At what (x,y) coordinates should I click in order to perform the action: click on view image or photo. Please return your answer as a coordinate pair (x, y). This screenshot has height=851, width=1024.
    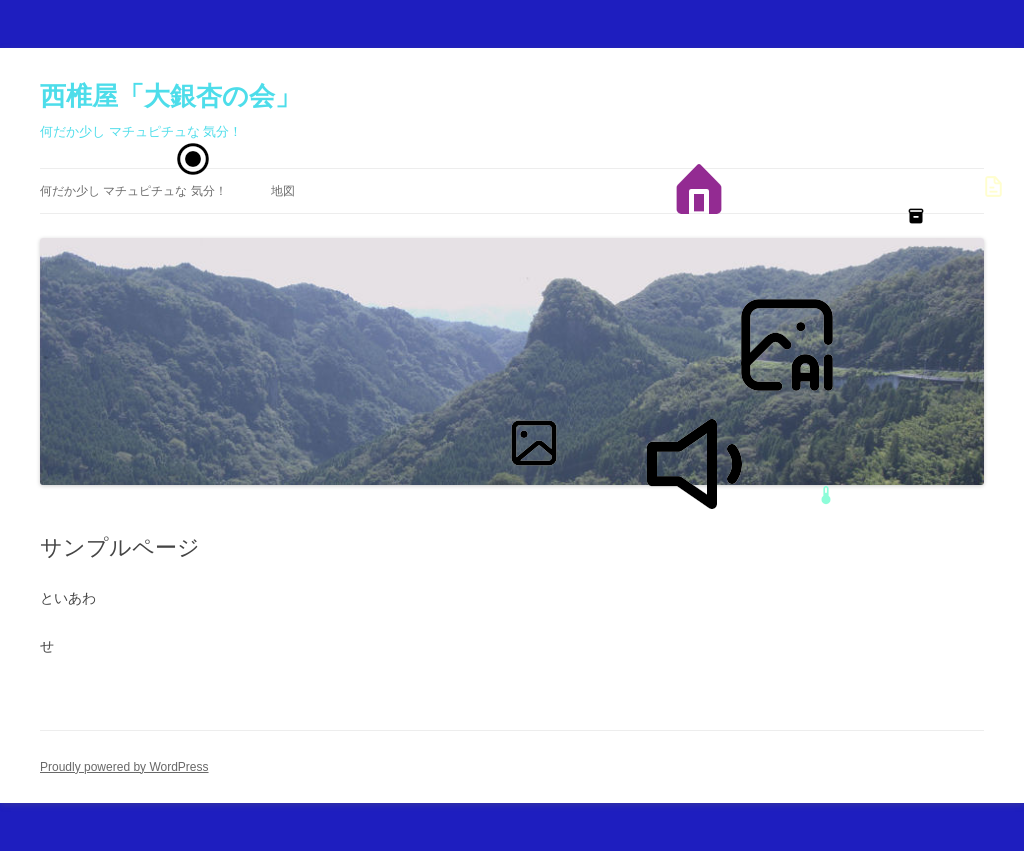
    Looking at the image, I should click on (534, 443).